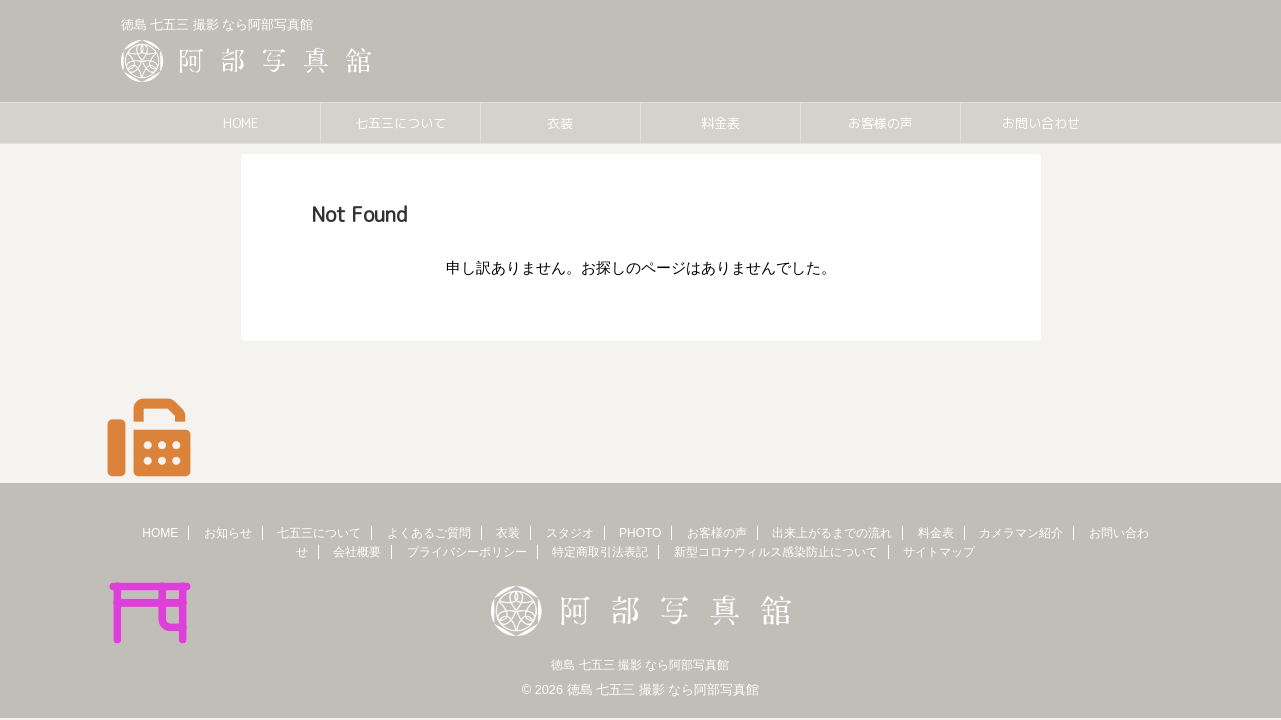 The width and height of the screenshot is (1281, 720). I want to click on access workspace or desk booking, so click(150, 611).